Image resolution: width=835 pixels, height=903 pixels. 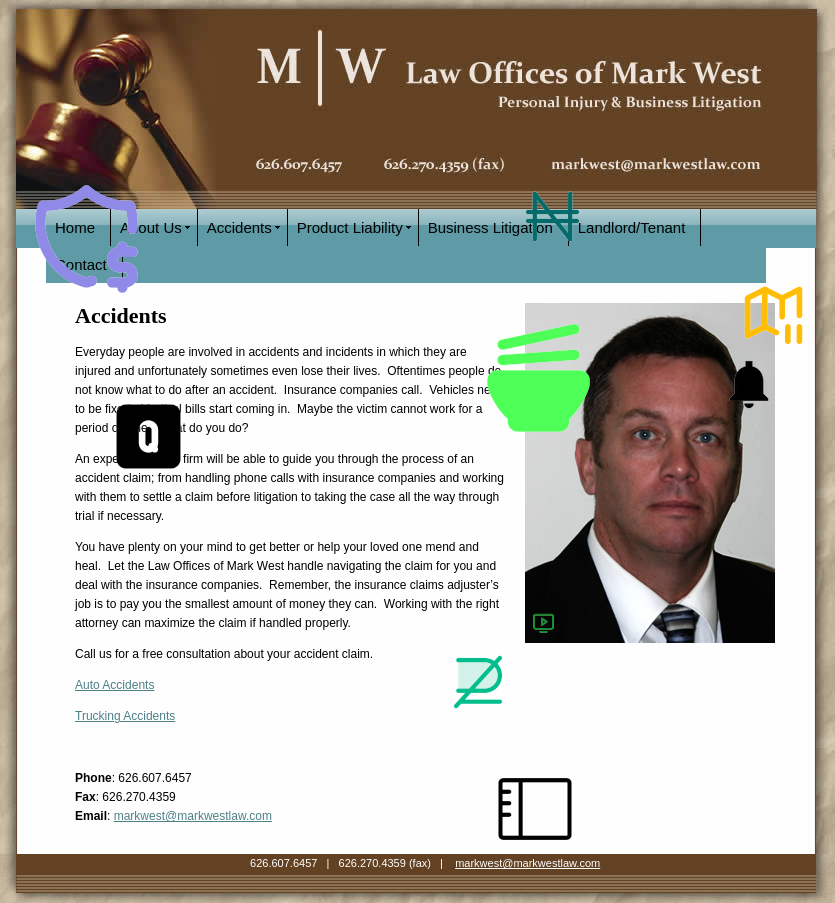 What do you see at coordinates (148, 436) in the screenshot?
I see `represents the letter Q in a keyboard or text input` at bounding box center [148, 436].